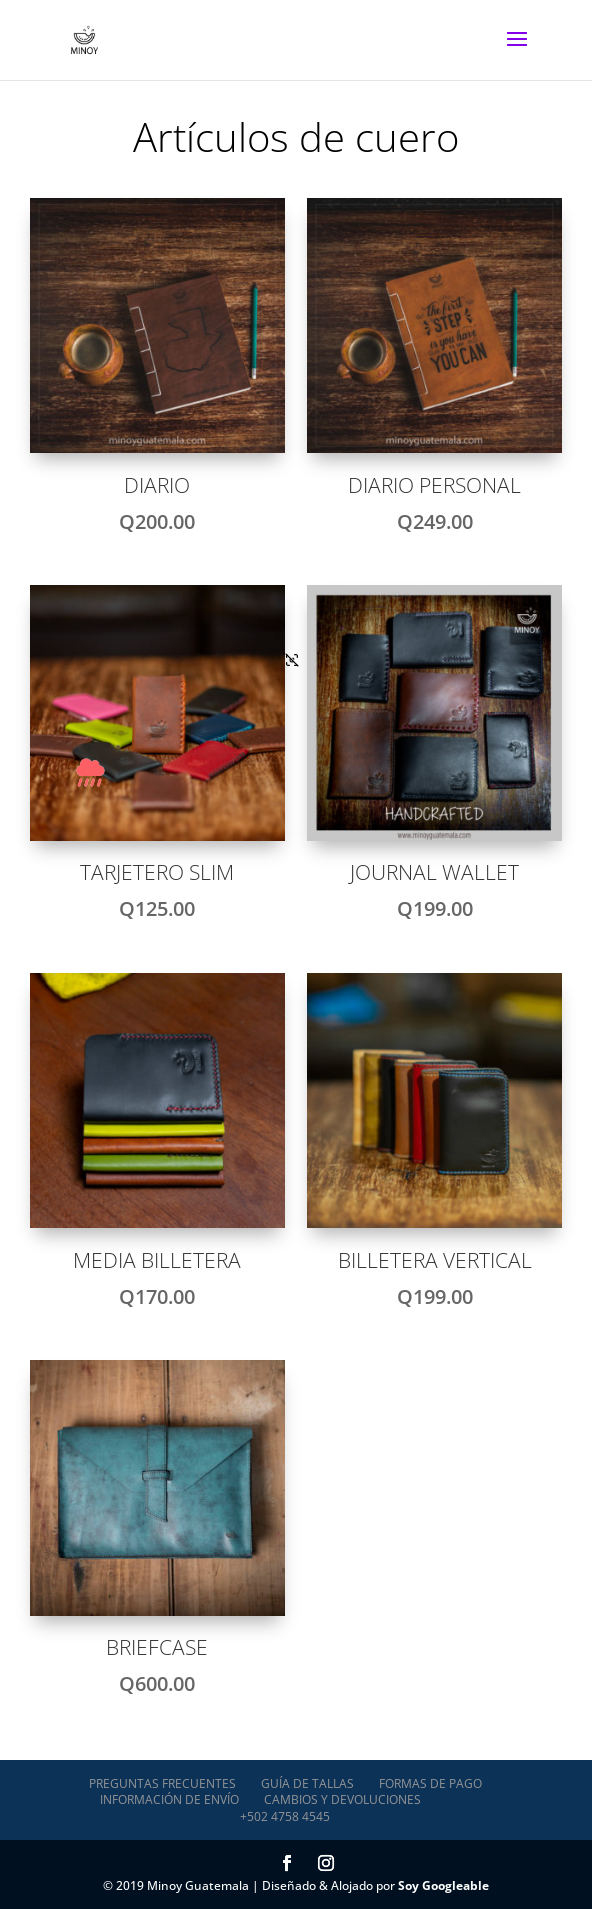  Describe the element at coordinates (90, 772) in the screenshot. I see `indicates heavy rain or stormy weather conditions` at that location.